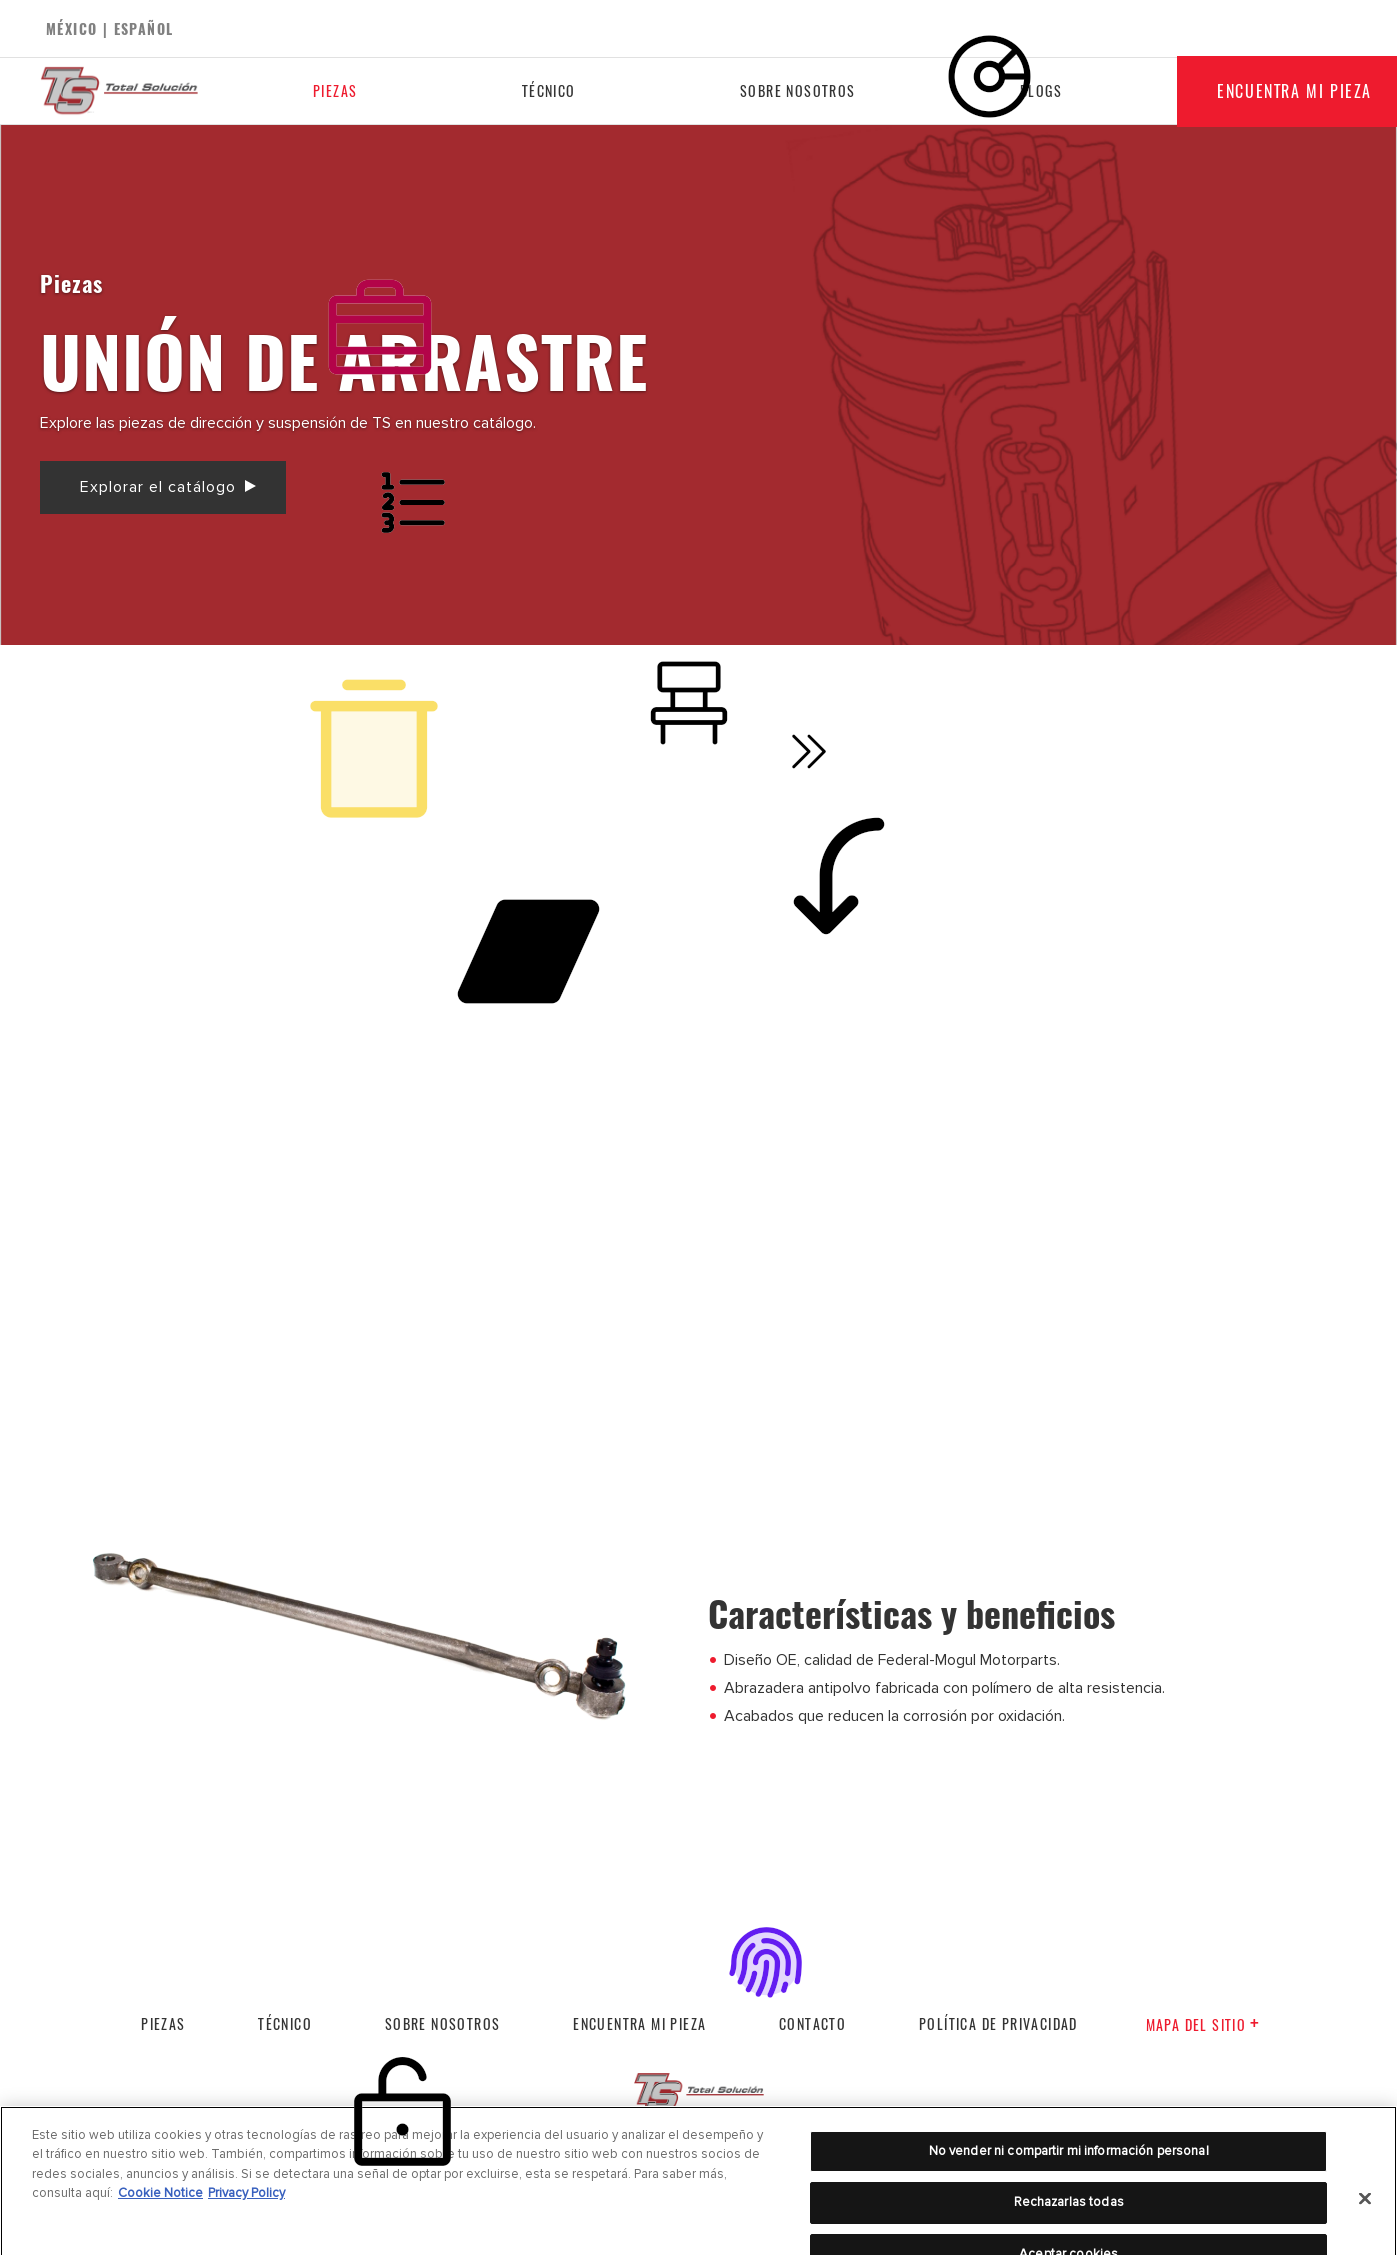  Describe the element at coordinates (807, 751) in the screenshot. I see `skip forward or advance to next item` at that location.